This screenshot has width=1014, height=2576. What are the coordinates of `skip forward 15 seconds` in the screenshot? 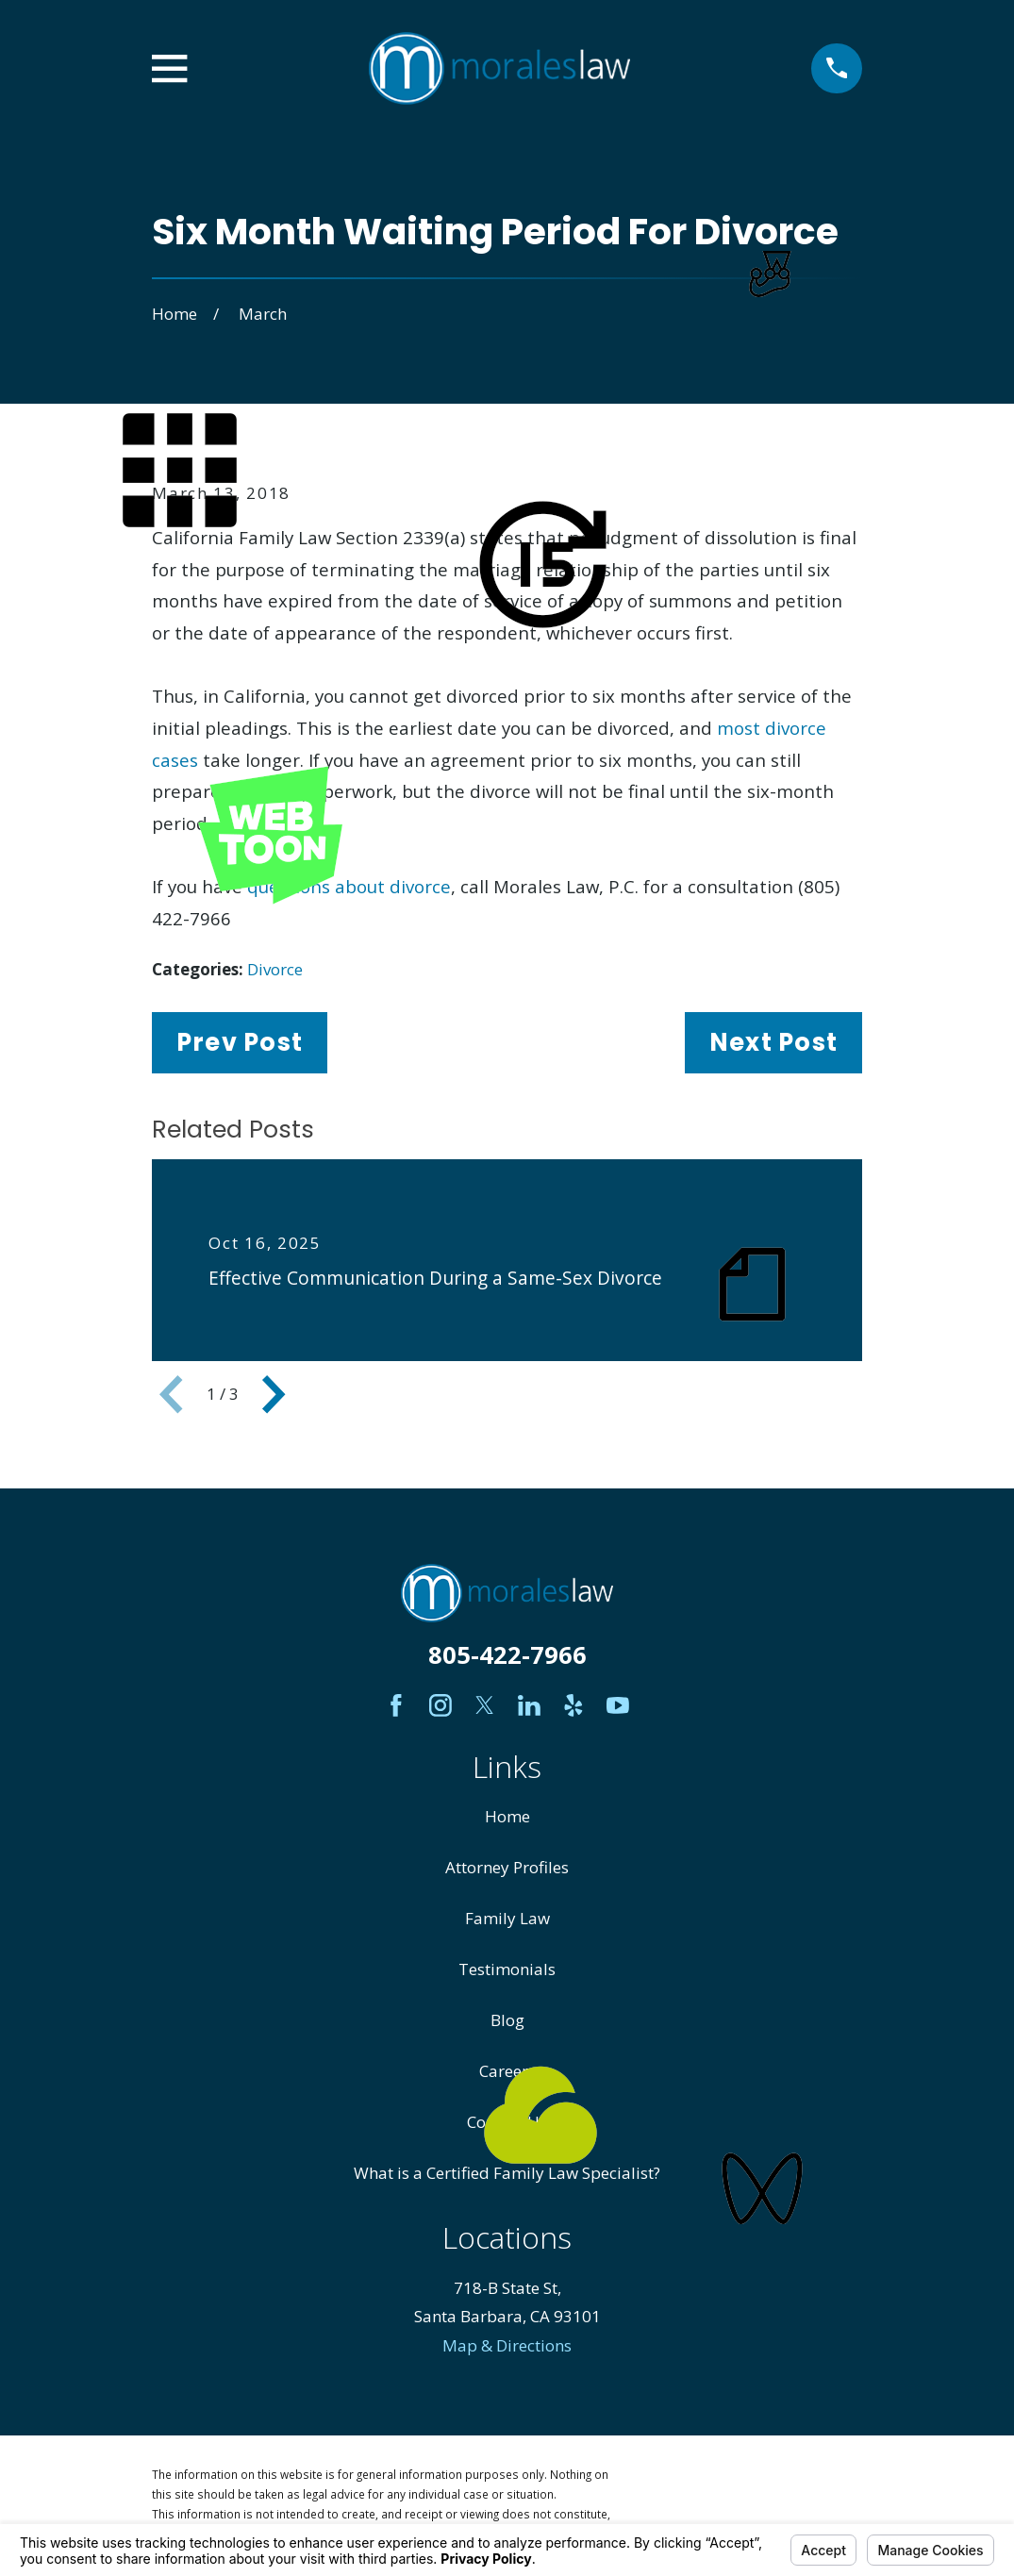 It's located at (542, 564).